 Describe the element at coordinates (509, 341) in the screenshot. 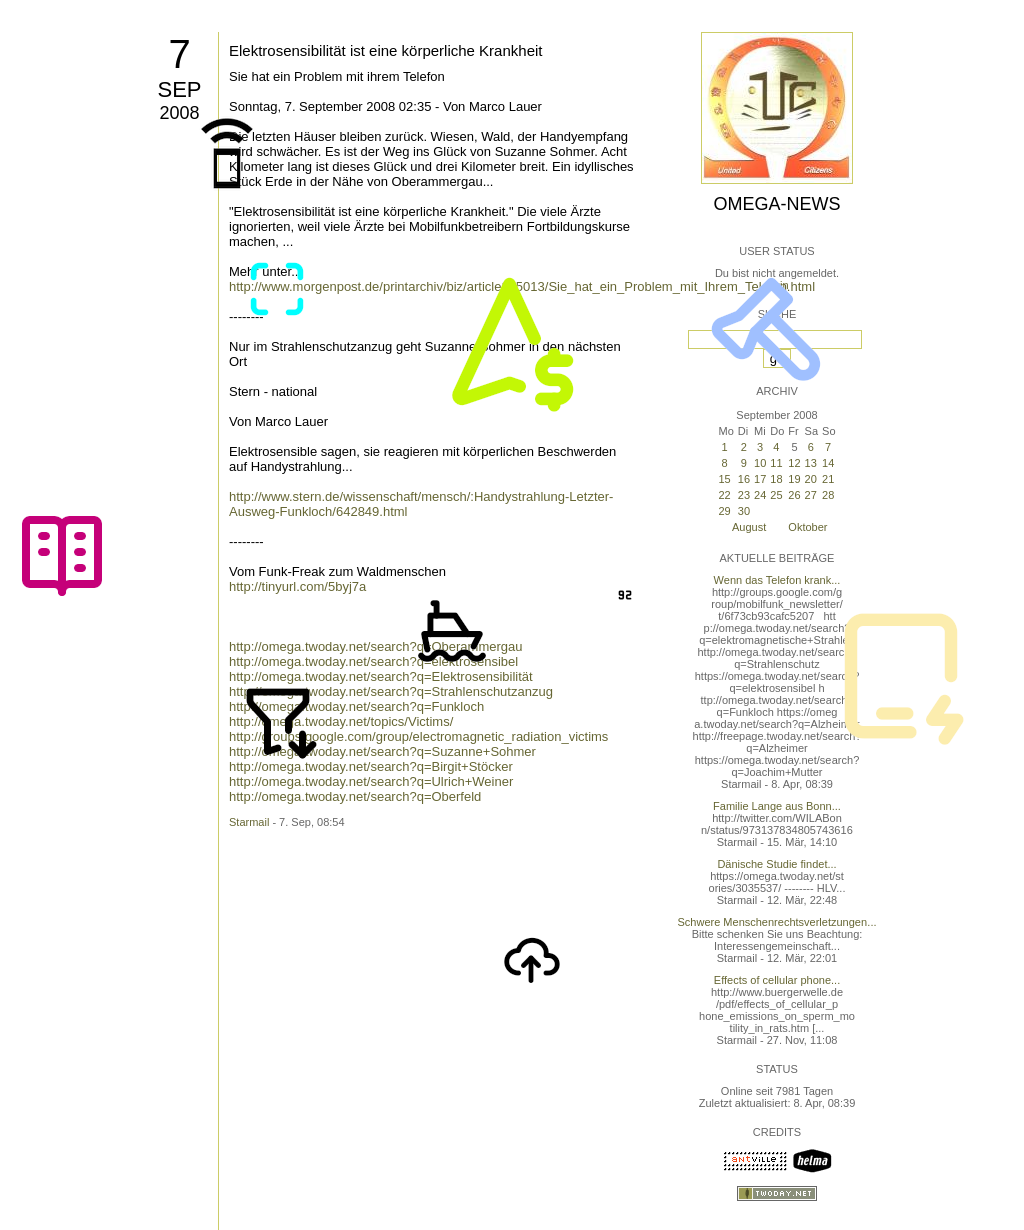

I see `navigate to nearby financial services` at that location.